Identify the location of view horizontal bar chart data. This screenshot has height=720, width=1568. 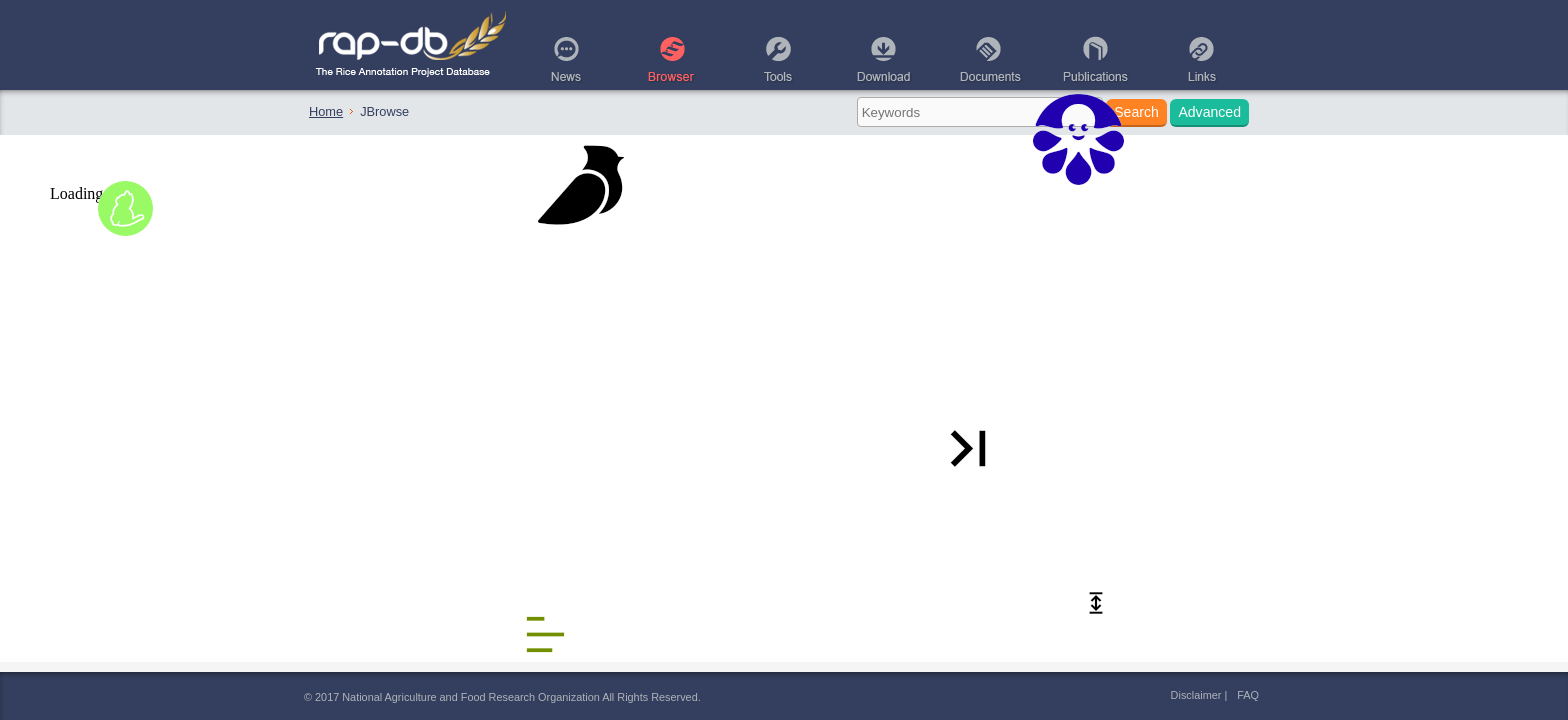
(544, 634).